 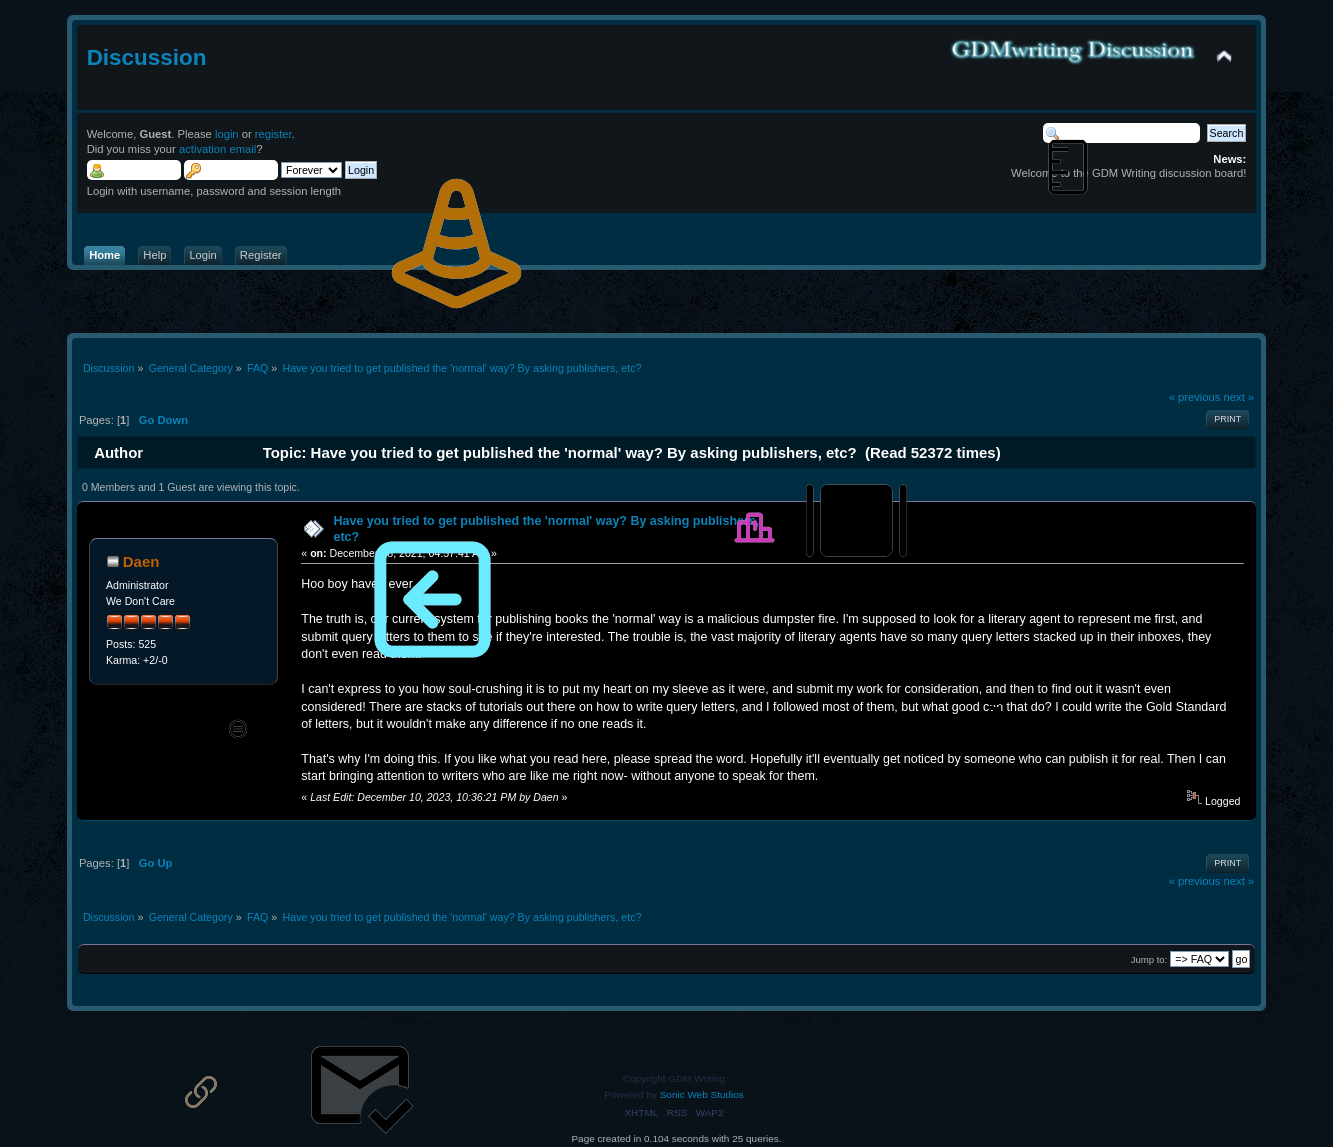 I want to click on go back to the previous screen, so click(x=432, y=599).